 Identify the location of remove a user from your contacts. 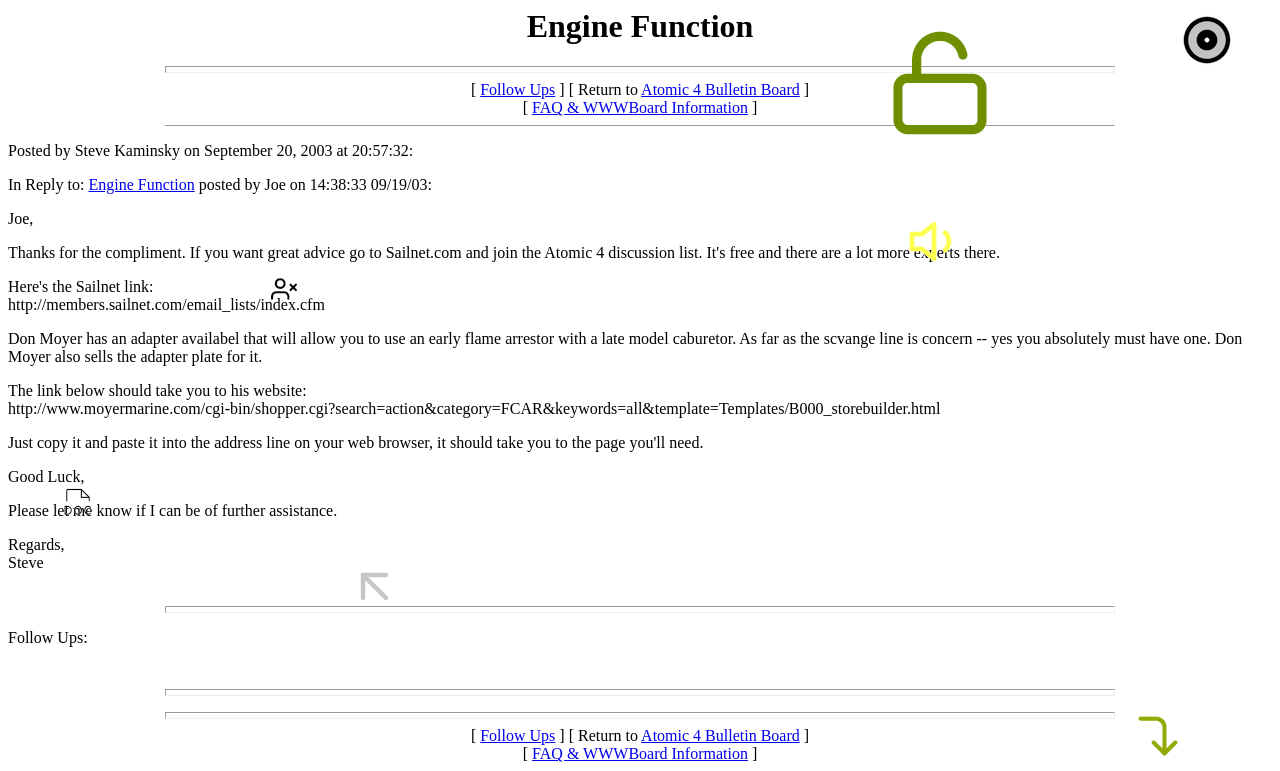
(284, 289).